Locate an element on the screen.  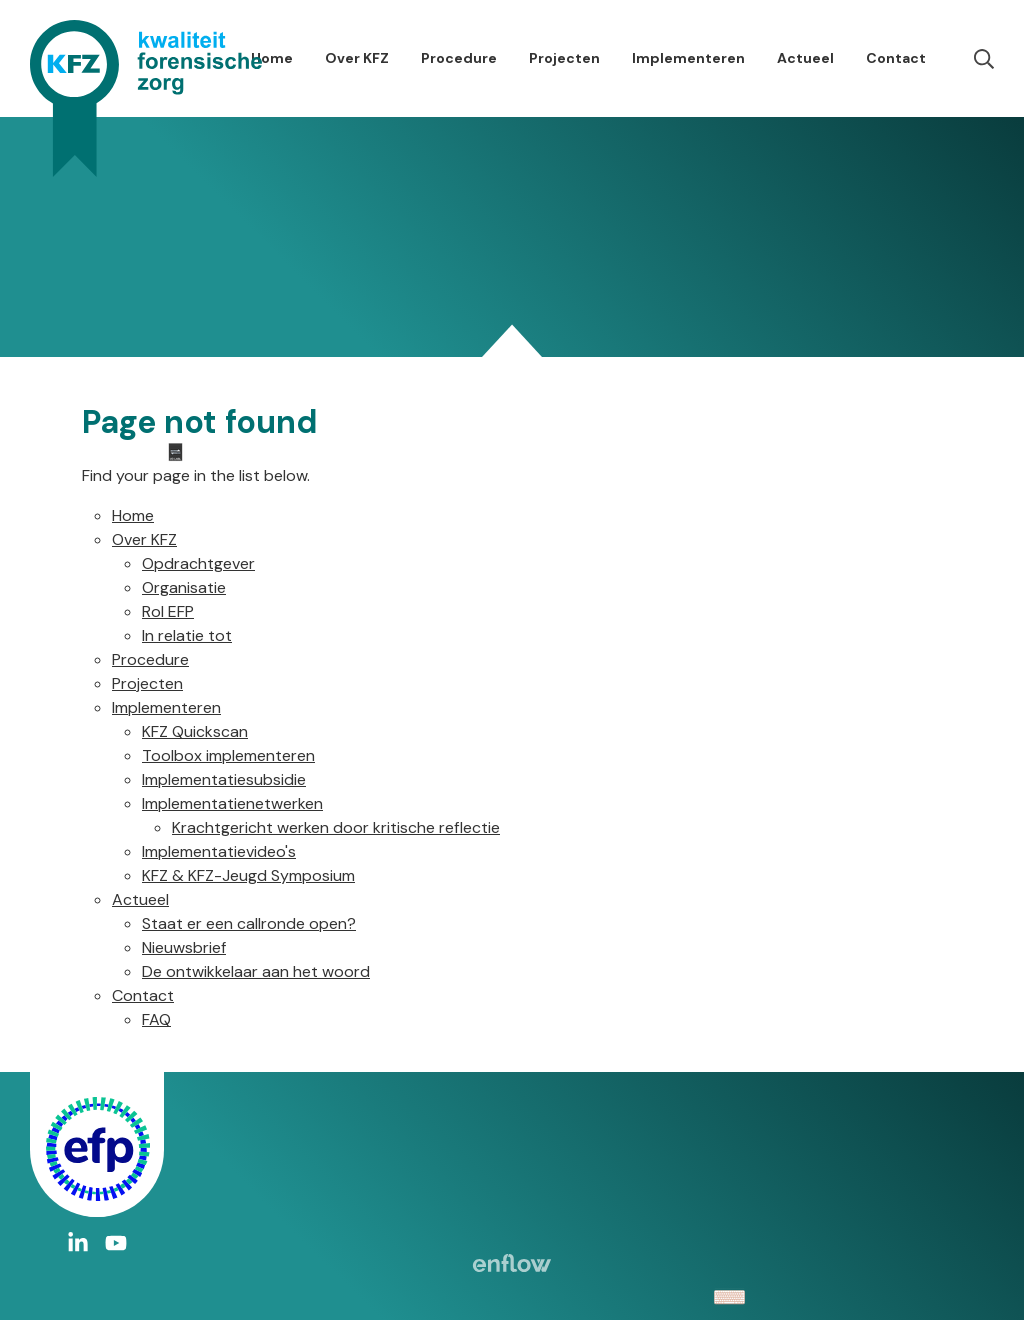
indicates keyboard backlight set to orange/warm color is located at coordinates (729, 1297).